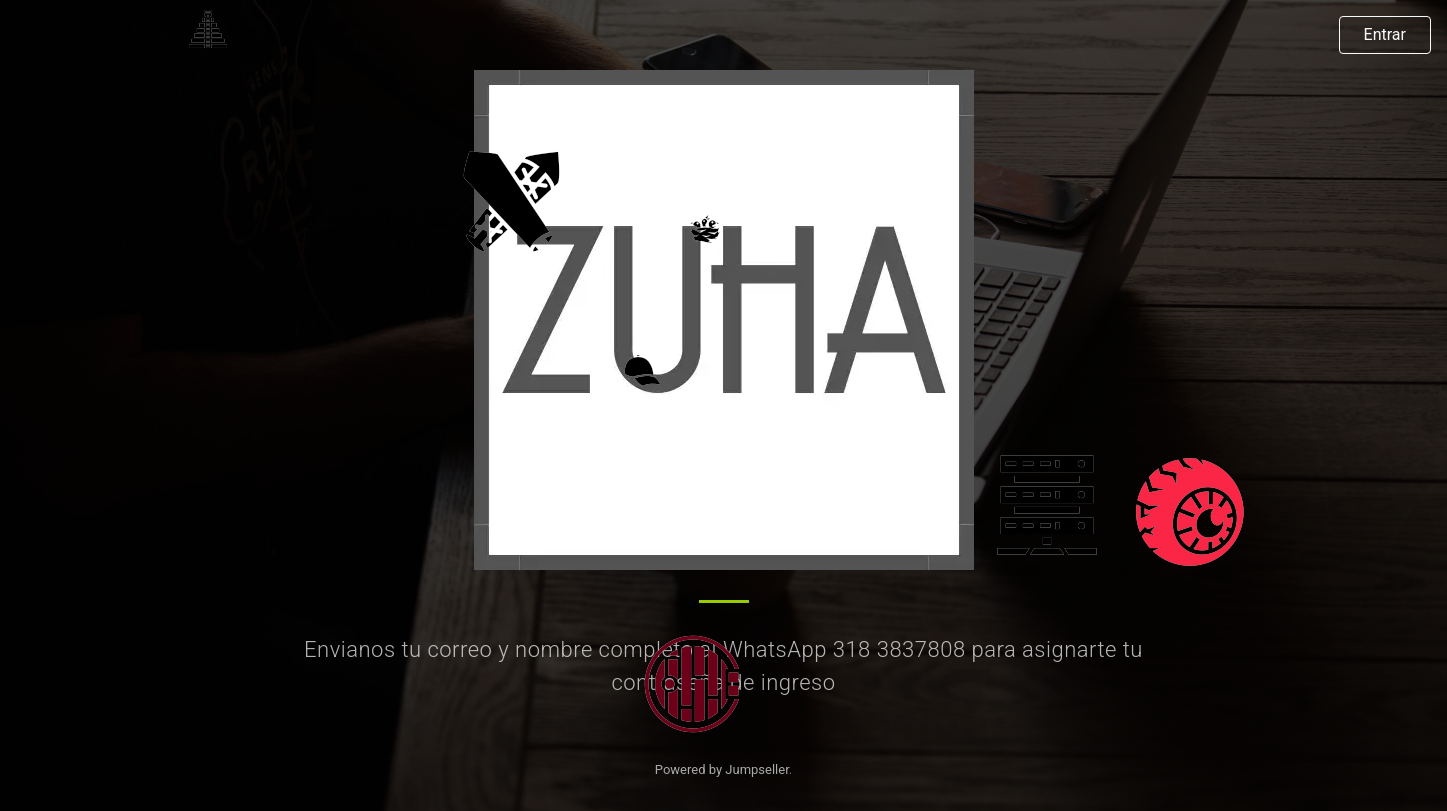  Describe the element at coordinates (704, 228) in the screenshot. I see `view your nest or home feed` at that location.